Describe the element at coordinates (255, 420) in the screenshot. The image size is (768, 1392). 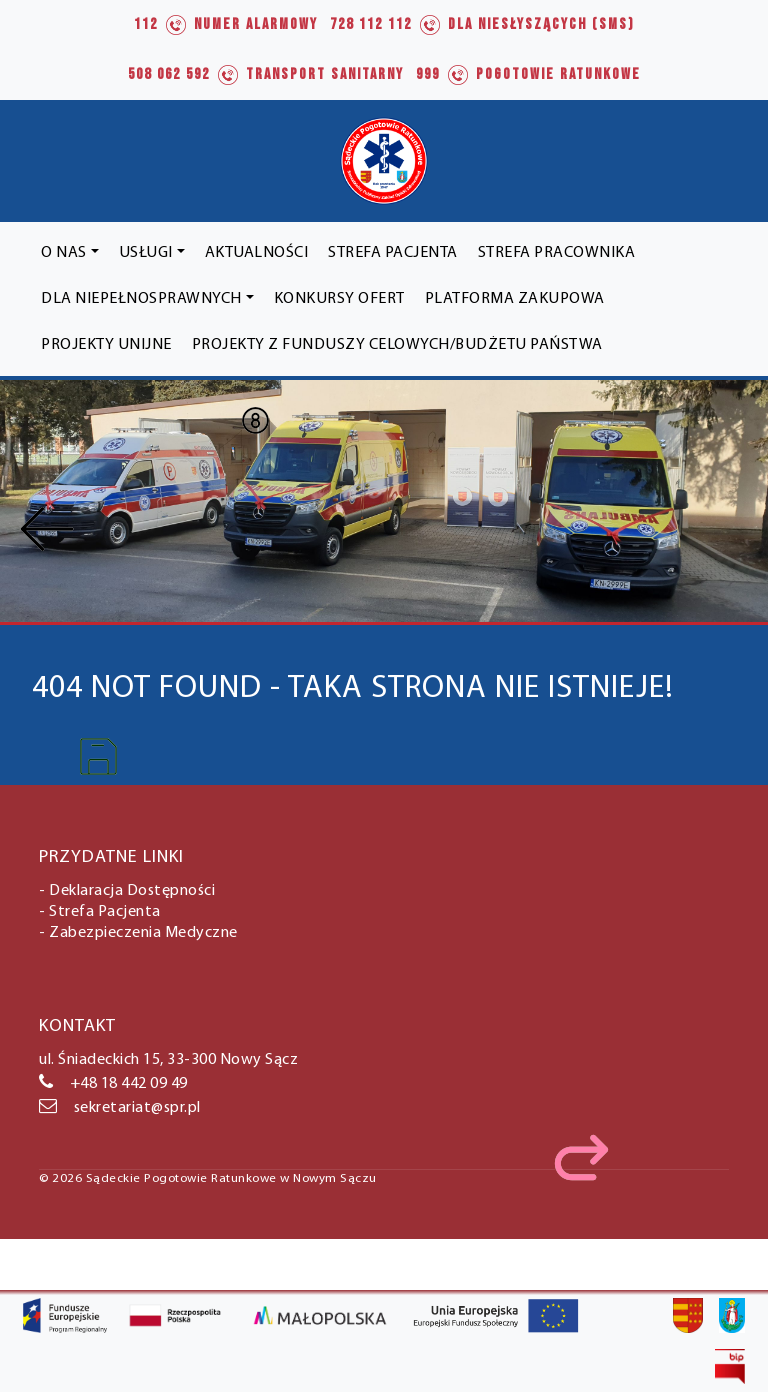
I see `indicates item number eight in a list or sequence` at that location.